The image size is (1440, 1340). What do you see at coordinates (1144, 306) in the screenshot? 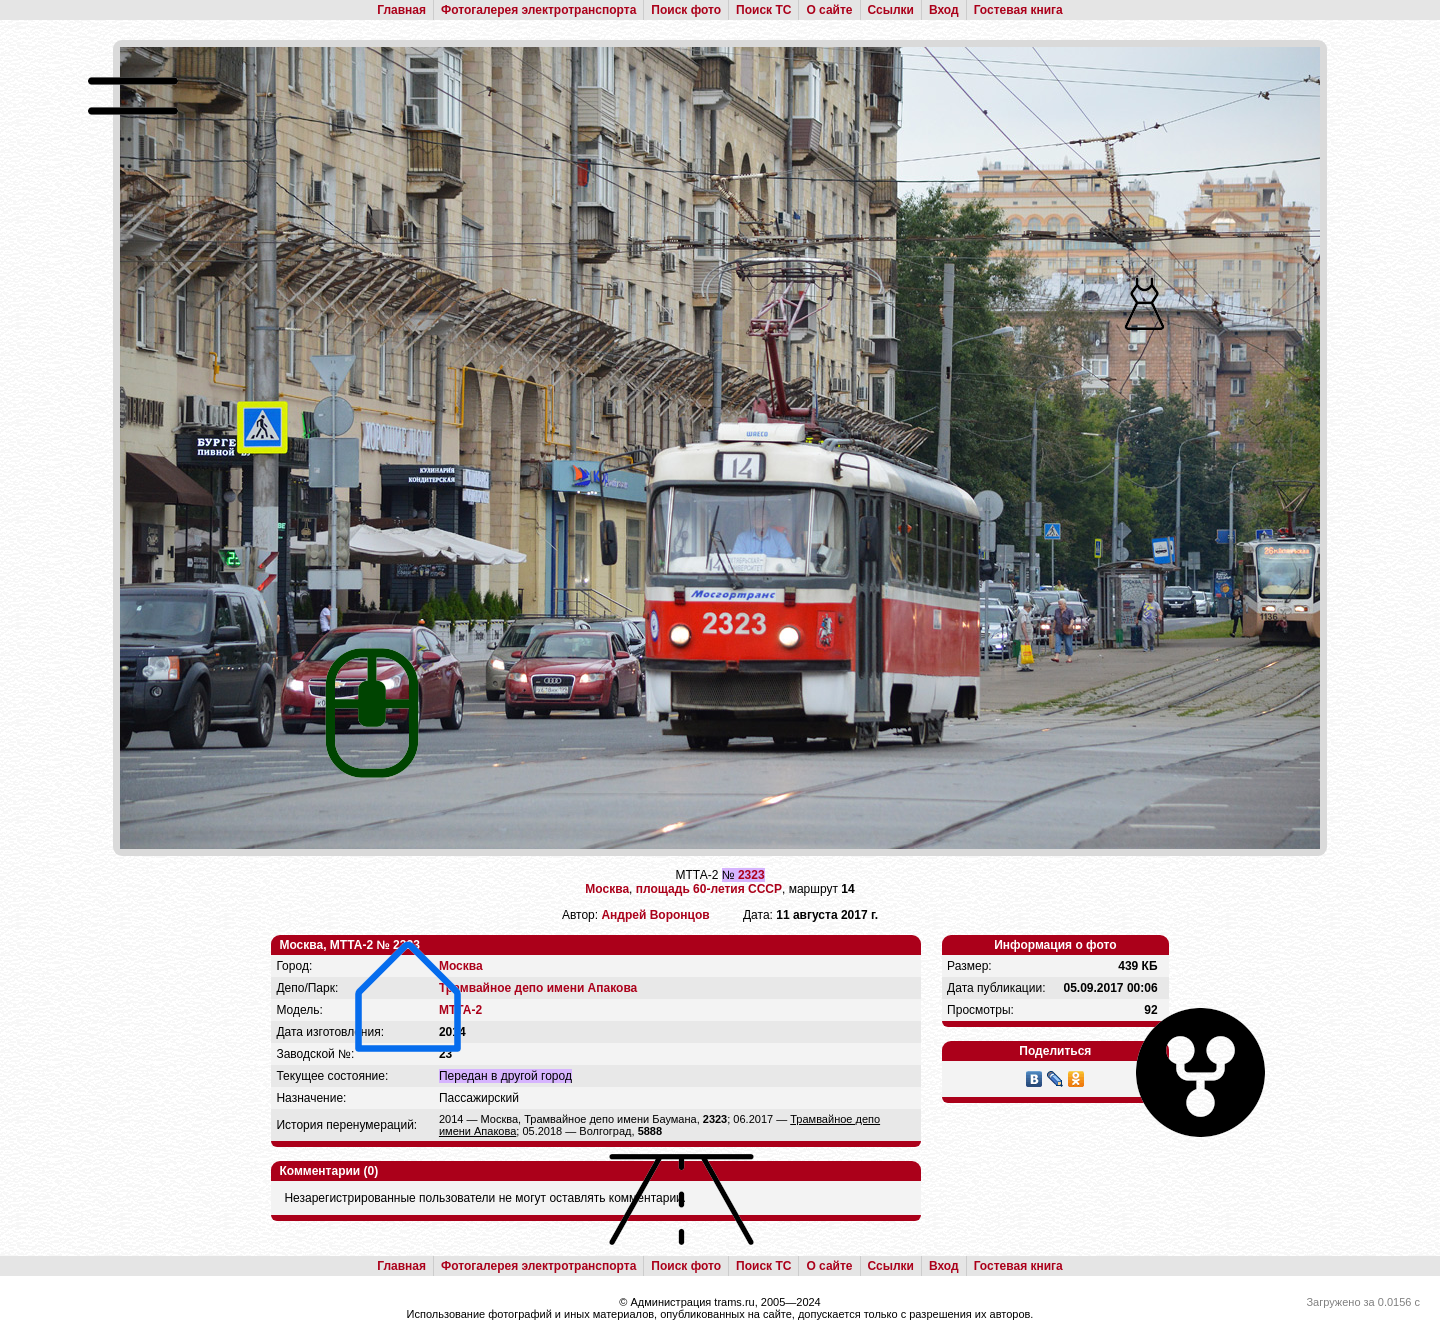
I see `browse women's clothing` at bounding box center [1144, 306].